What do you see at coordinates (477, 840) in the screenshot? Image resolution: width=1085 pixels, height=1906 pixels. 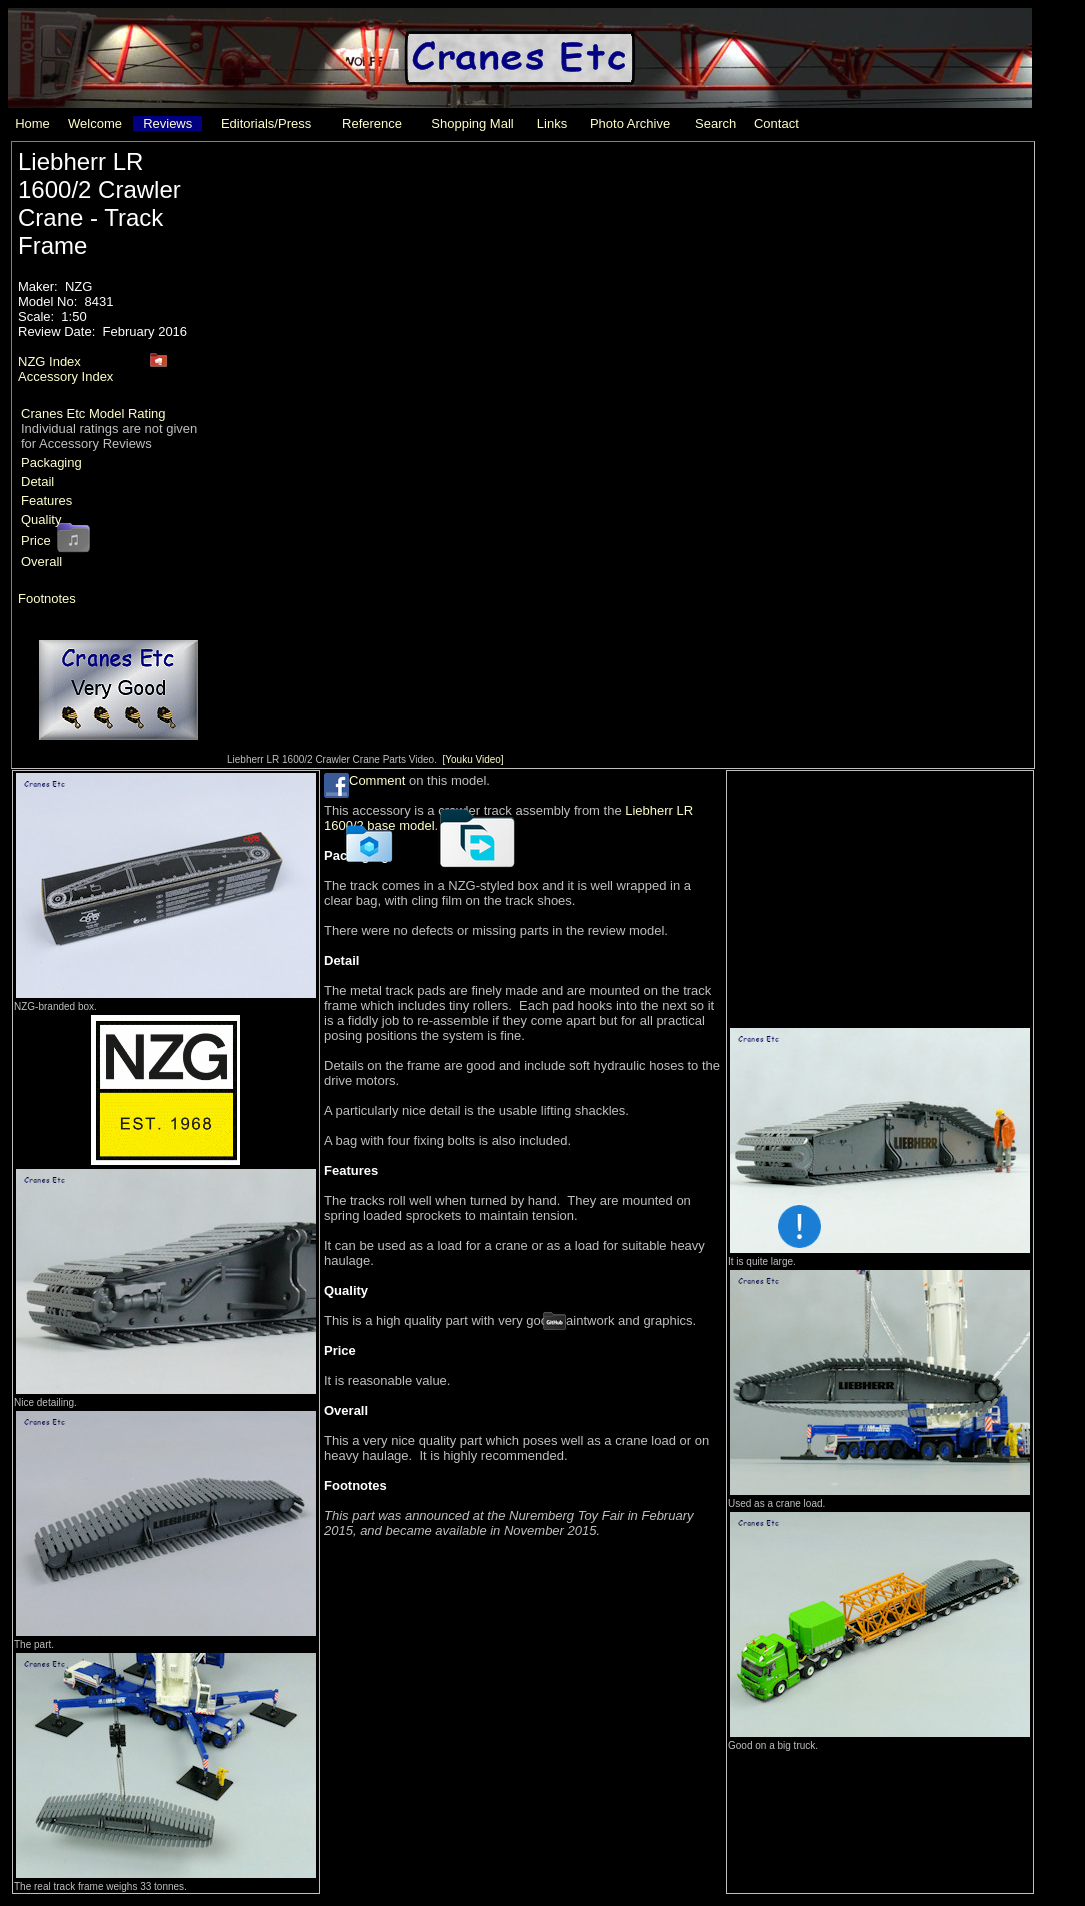 I see `open free download manager downloads folder` at bounding box center [477, 840].